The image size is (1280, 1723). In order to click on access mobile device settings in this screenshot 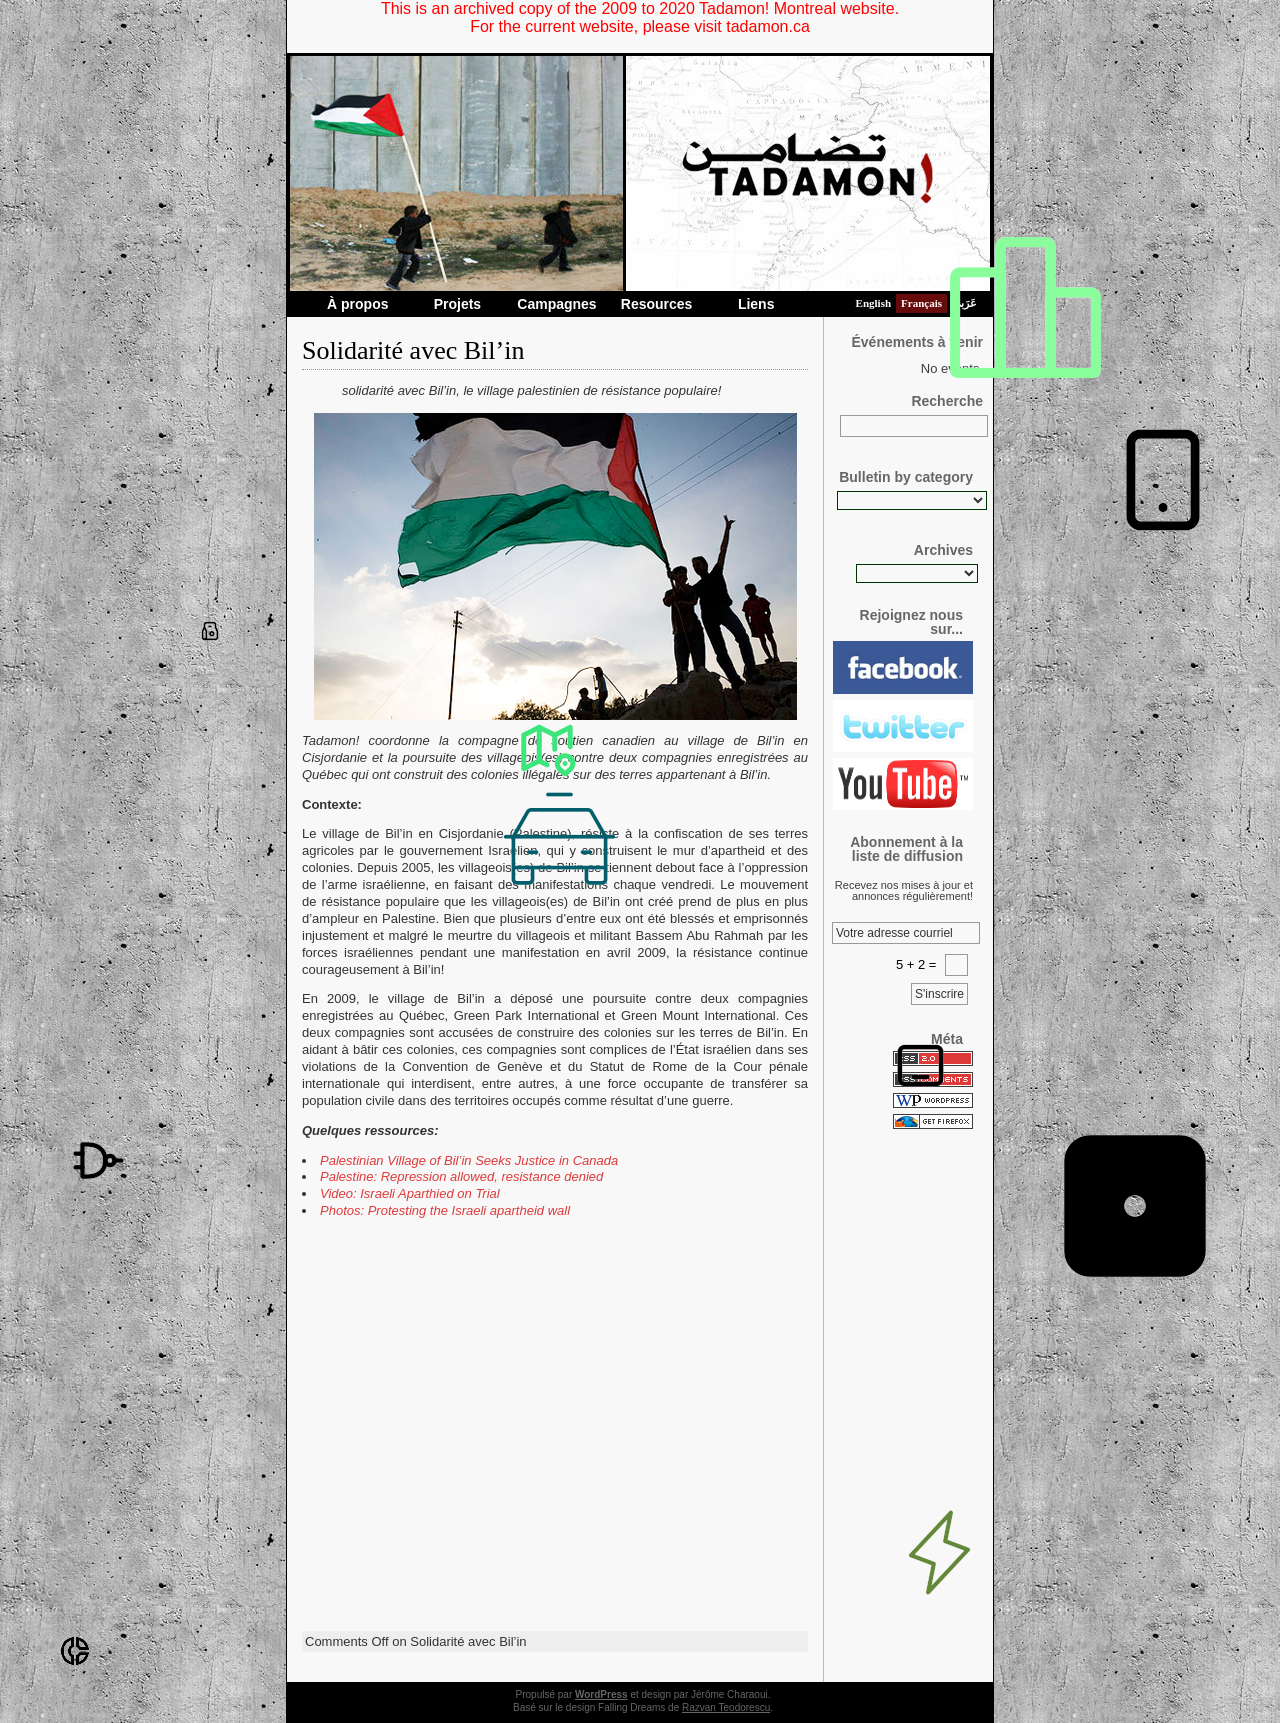, I will do `click(1163, 480)`.